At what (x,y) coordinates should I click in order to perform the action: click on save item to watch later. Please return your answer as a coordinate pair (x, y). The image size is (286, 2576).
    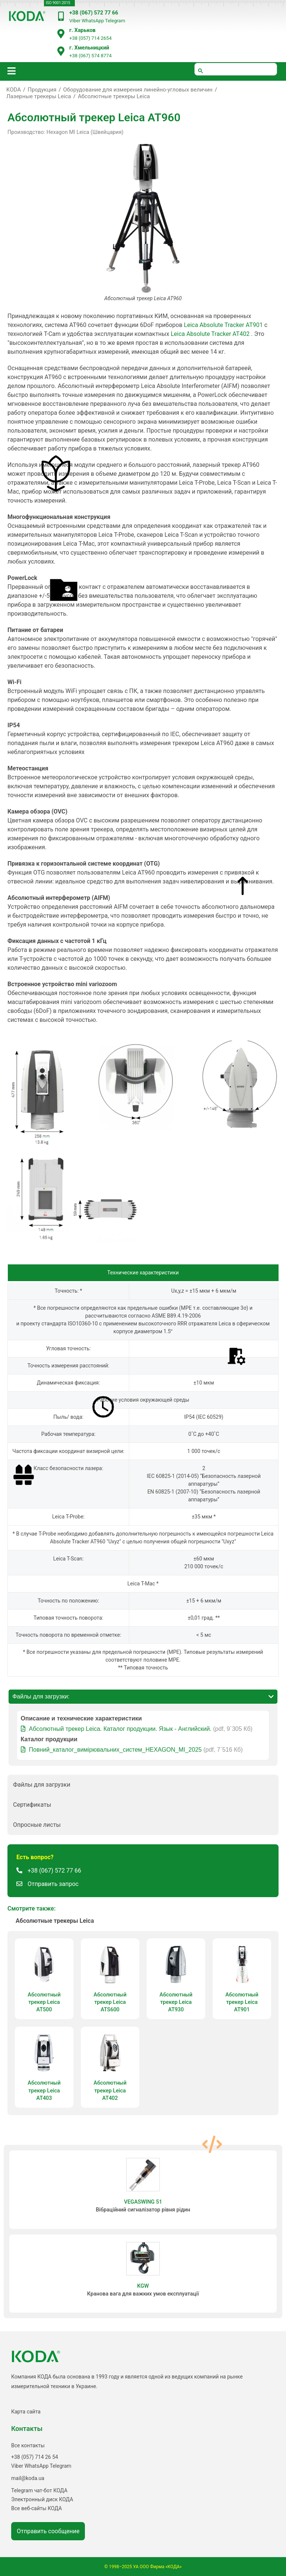
    Looking at the image, I should click on (103, 1407).